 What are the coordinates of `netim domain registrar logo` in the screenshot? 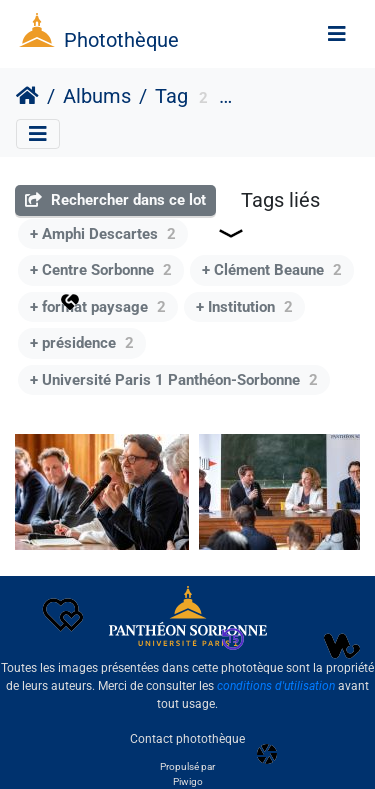 It's located at (342, 646).